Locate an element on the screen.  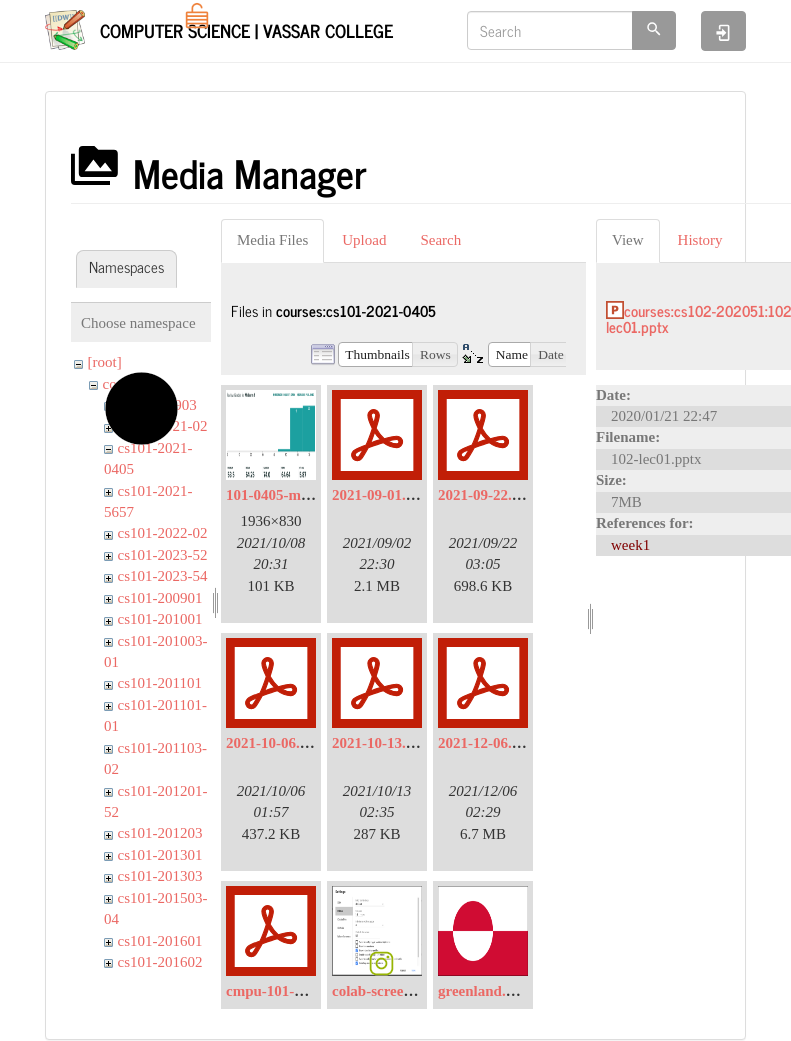
unlocked or unsecured state is located at coordinates (197, 17).